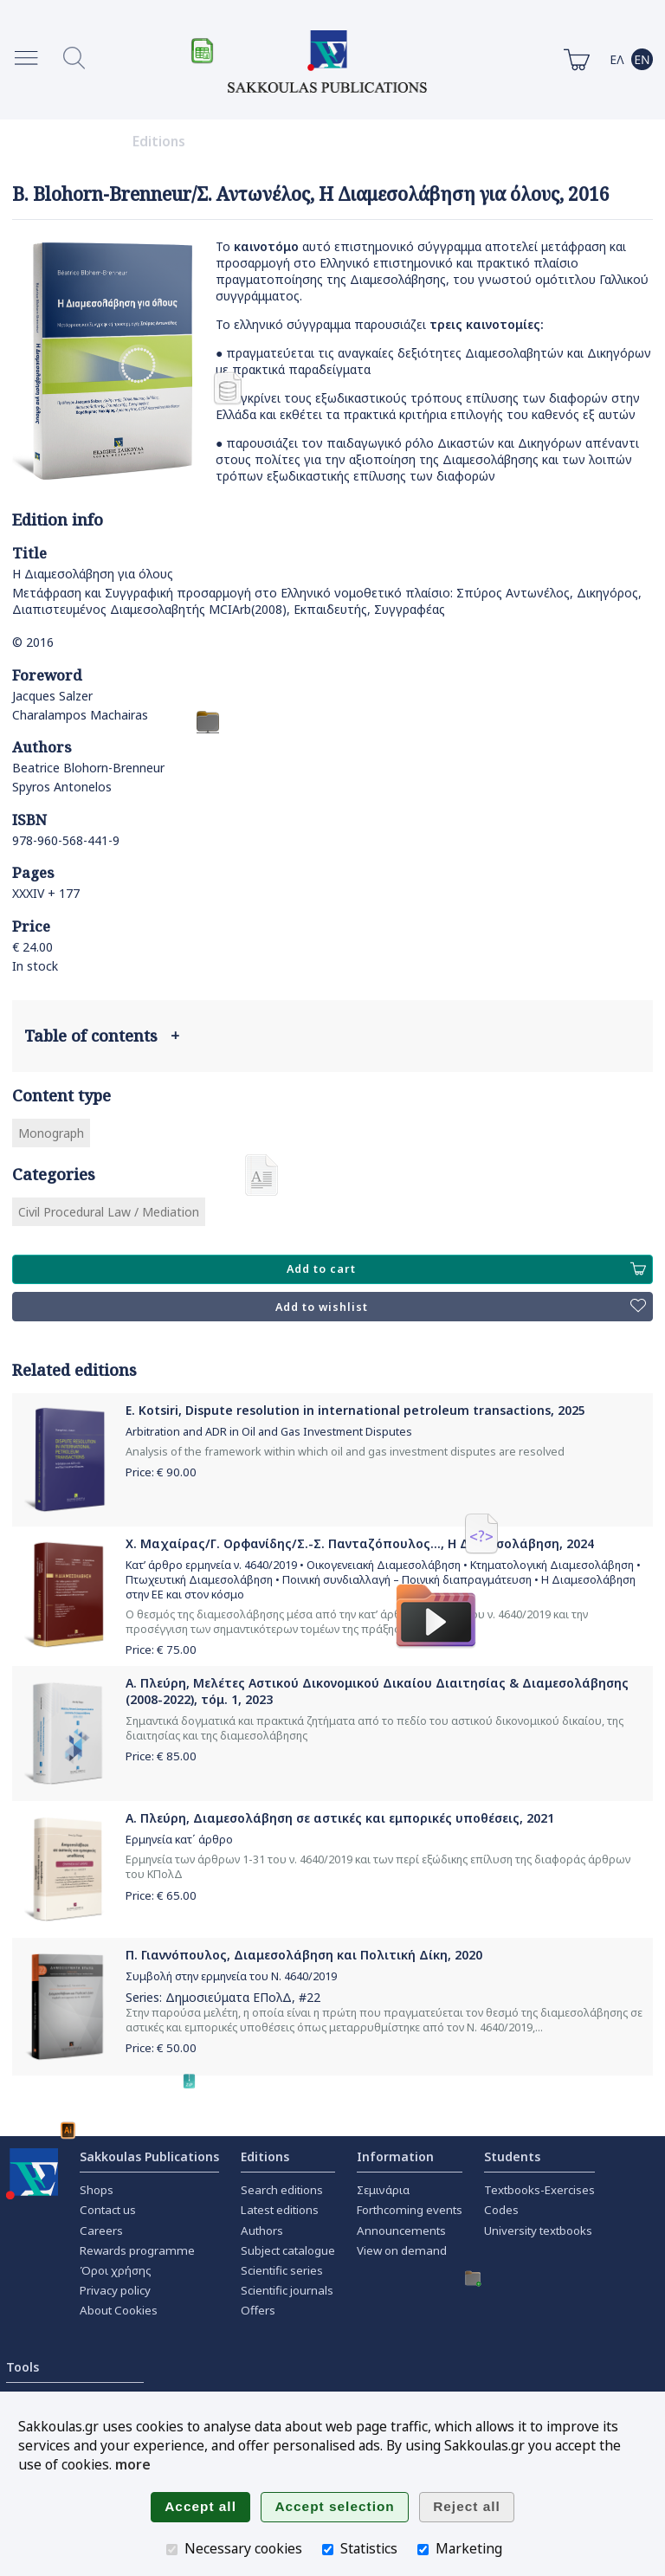 The height and width of the screenshot is (2576, 665). I want to click on a compressed zip file, so click(189, 2081).